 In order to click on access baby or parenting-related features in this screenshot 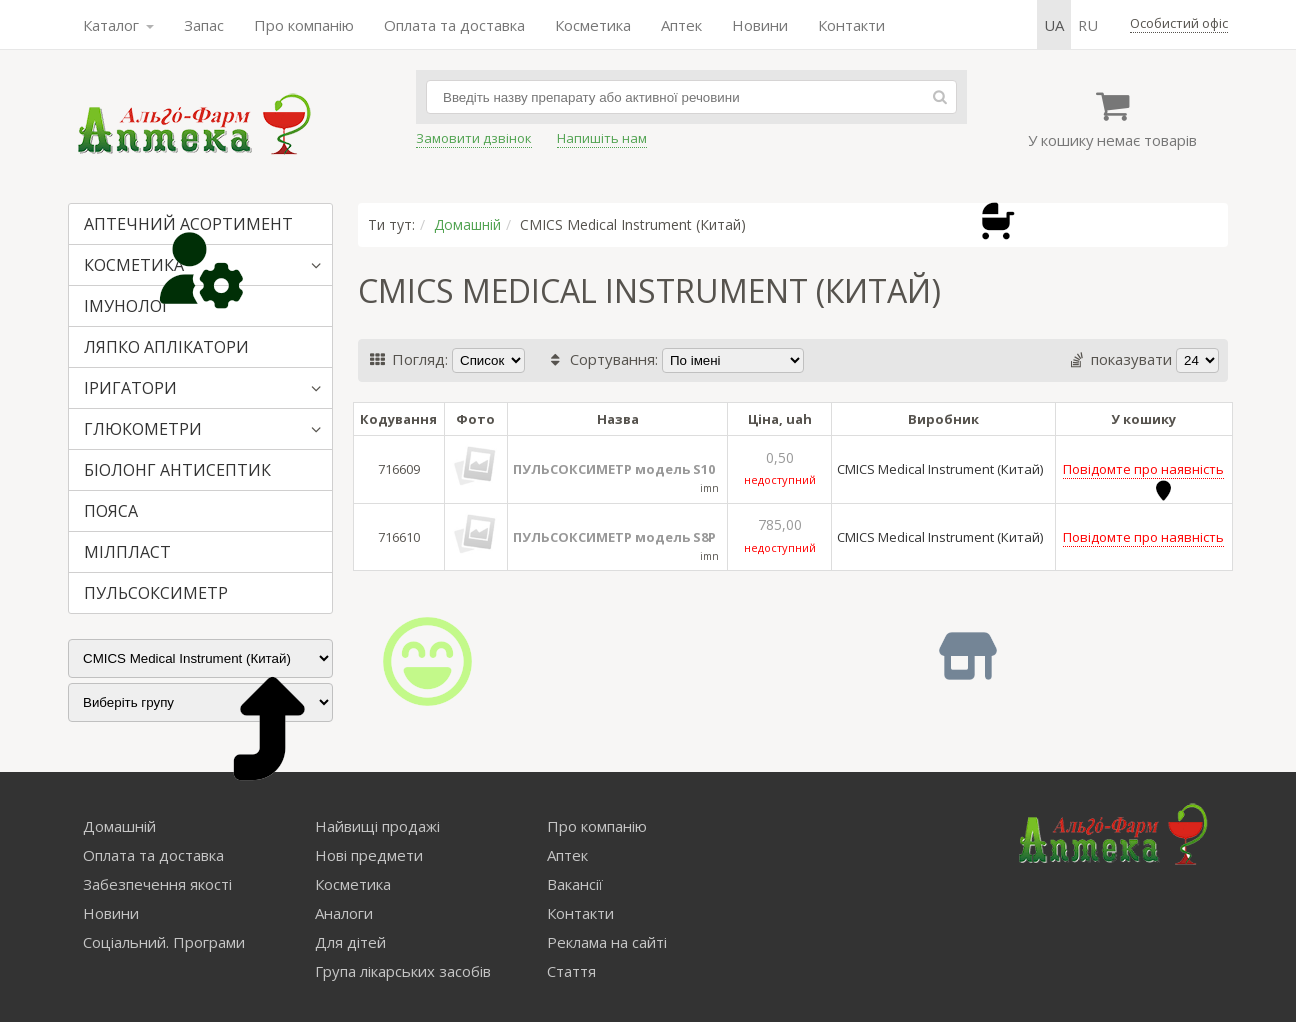, I will do `click(996, 221)`.